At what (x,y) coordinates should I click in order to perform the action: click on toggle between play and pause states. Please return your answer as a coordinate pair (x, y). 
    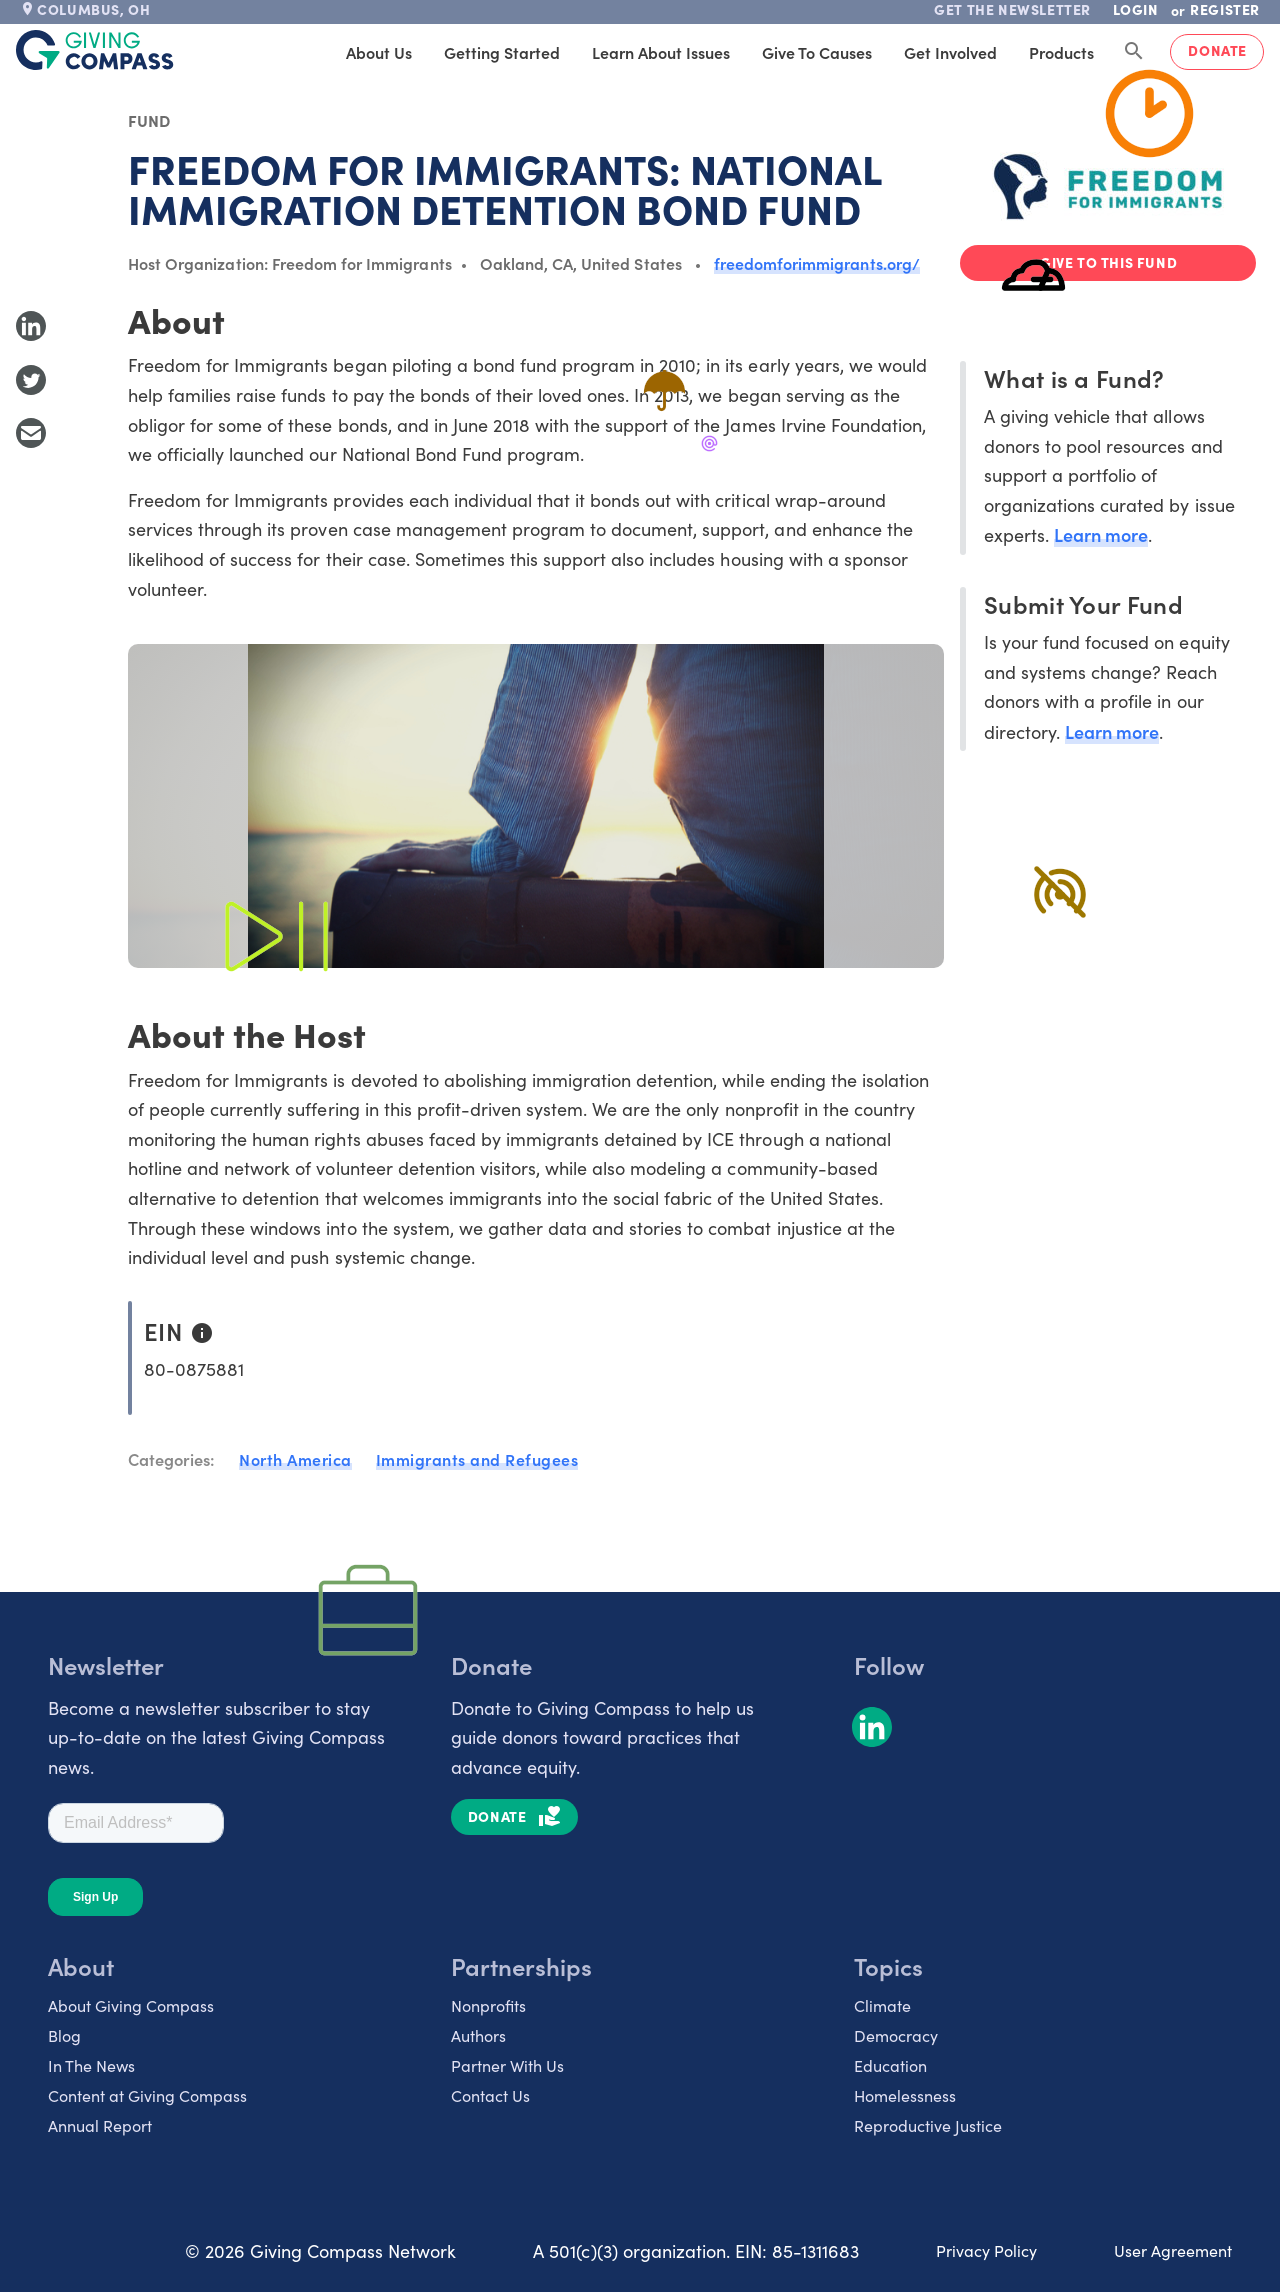
    Looking at the image, I should click on (276, 936).